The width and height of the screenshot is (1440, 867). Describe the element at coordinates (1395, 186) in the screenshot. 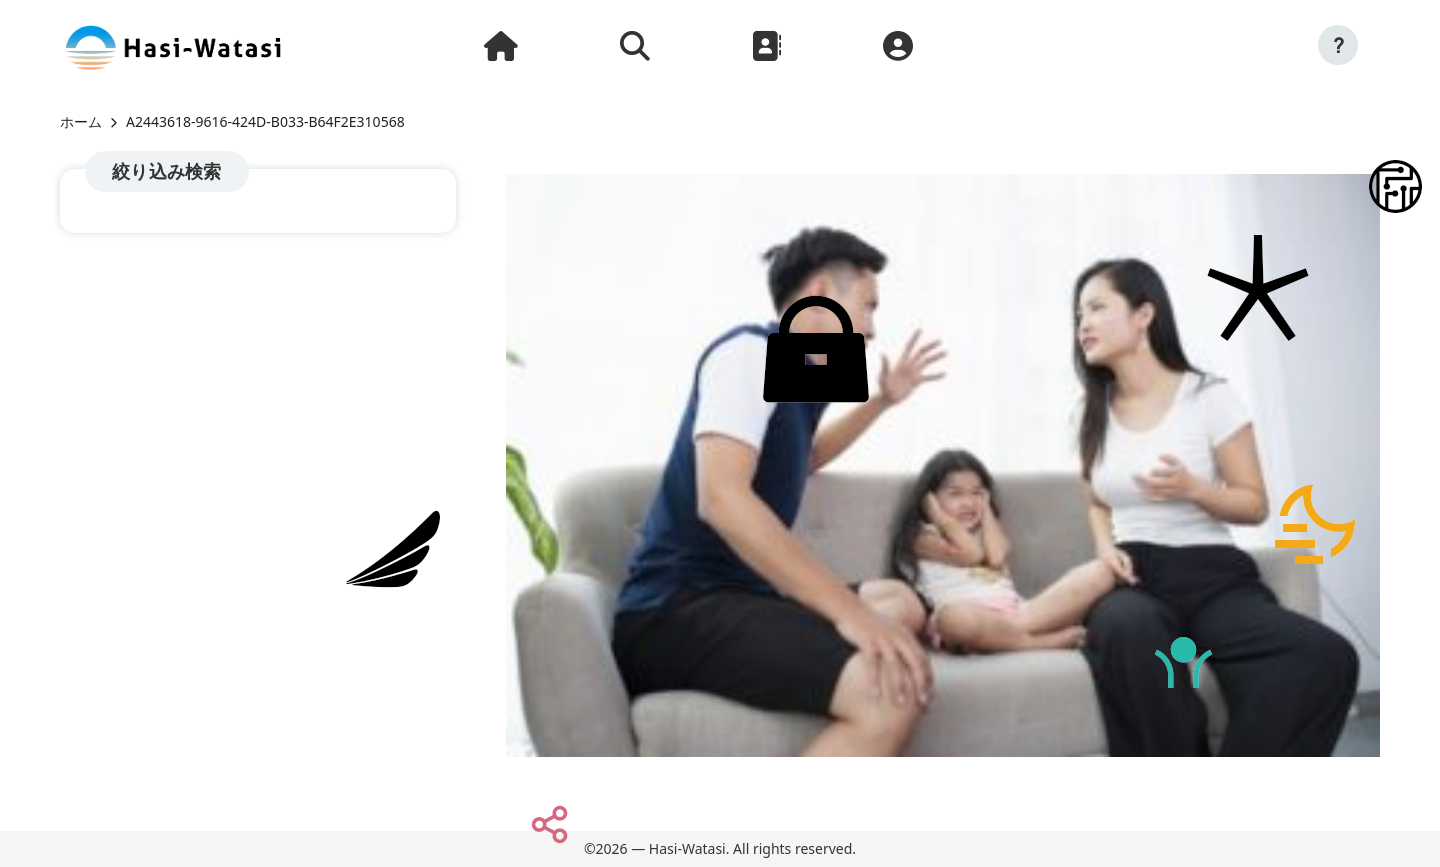

I see `open filen cloud storage app` at that location.